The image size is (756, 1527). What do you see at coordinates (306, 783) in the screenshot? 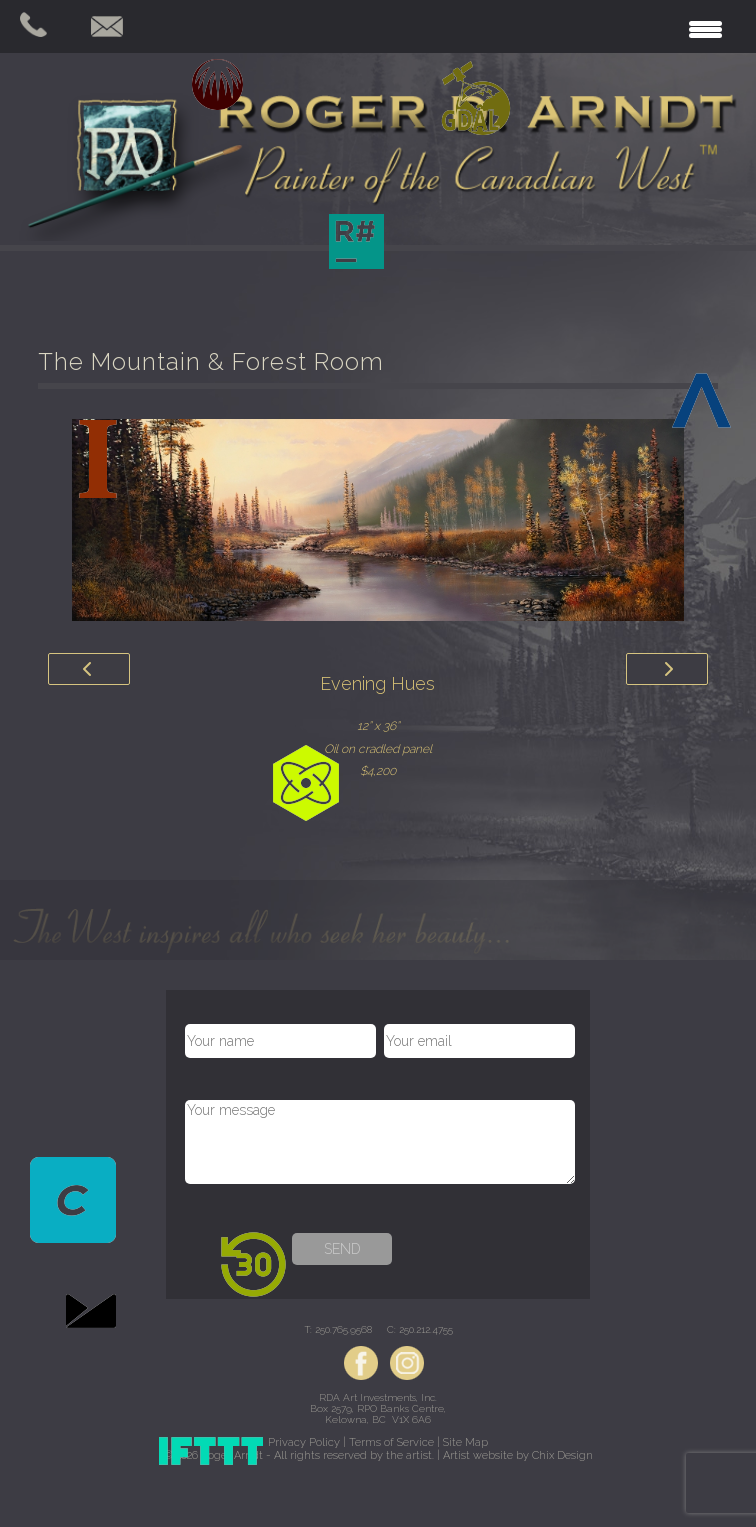
I see `preact javascript library logo` at bounding box center [306, 783].